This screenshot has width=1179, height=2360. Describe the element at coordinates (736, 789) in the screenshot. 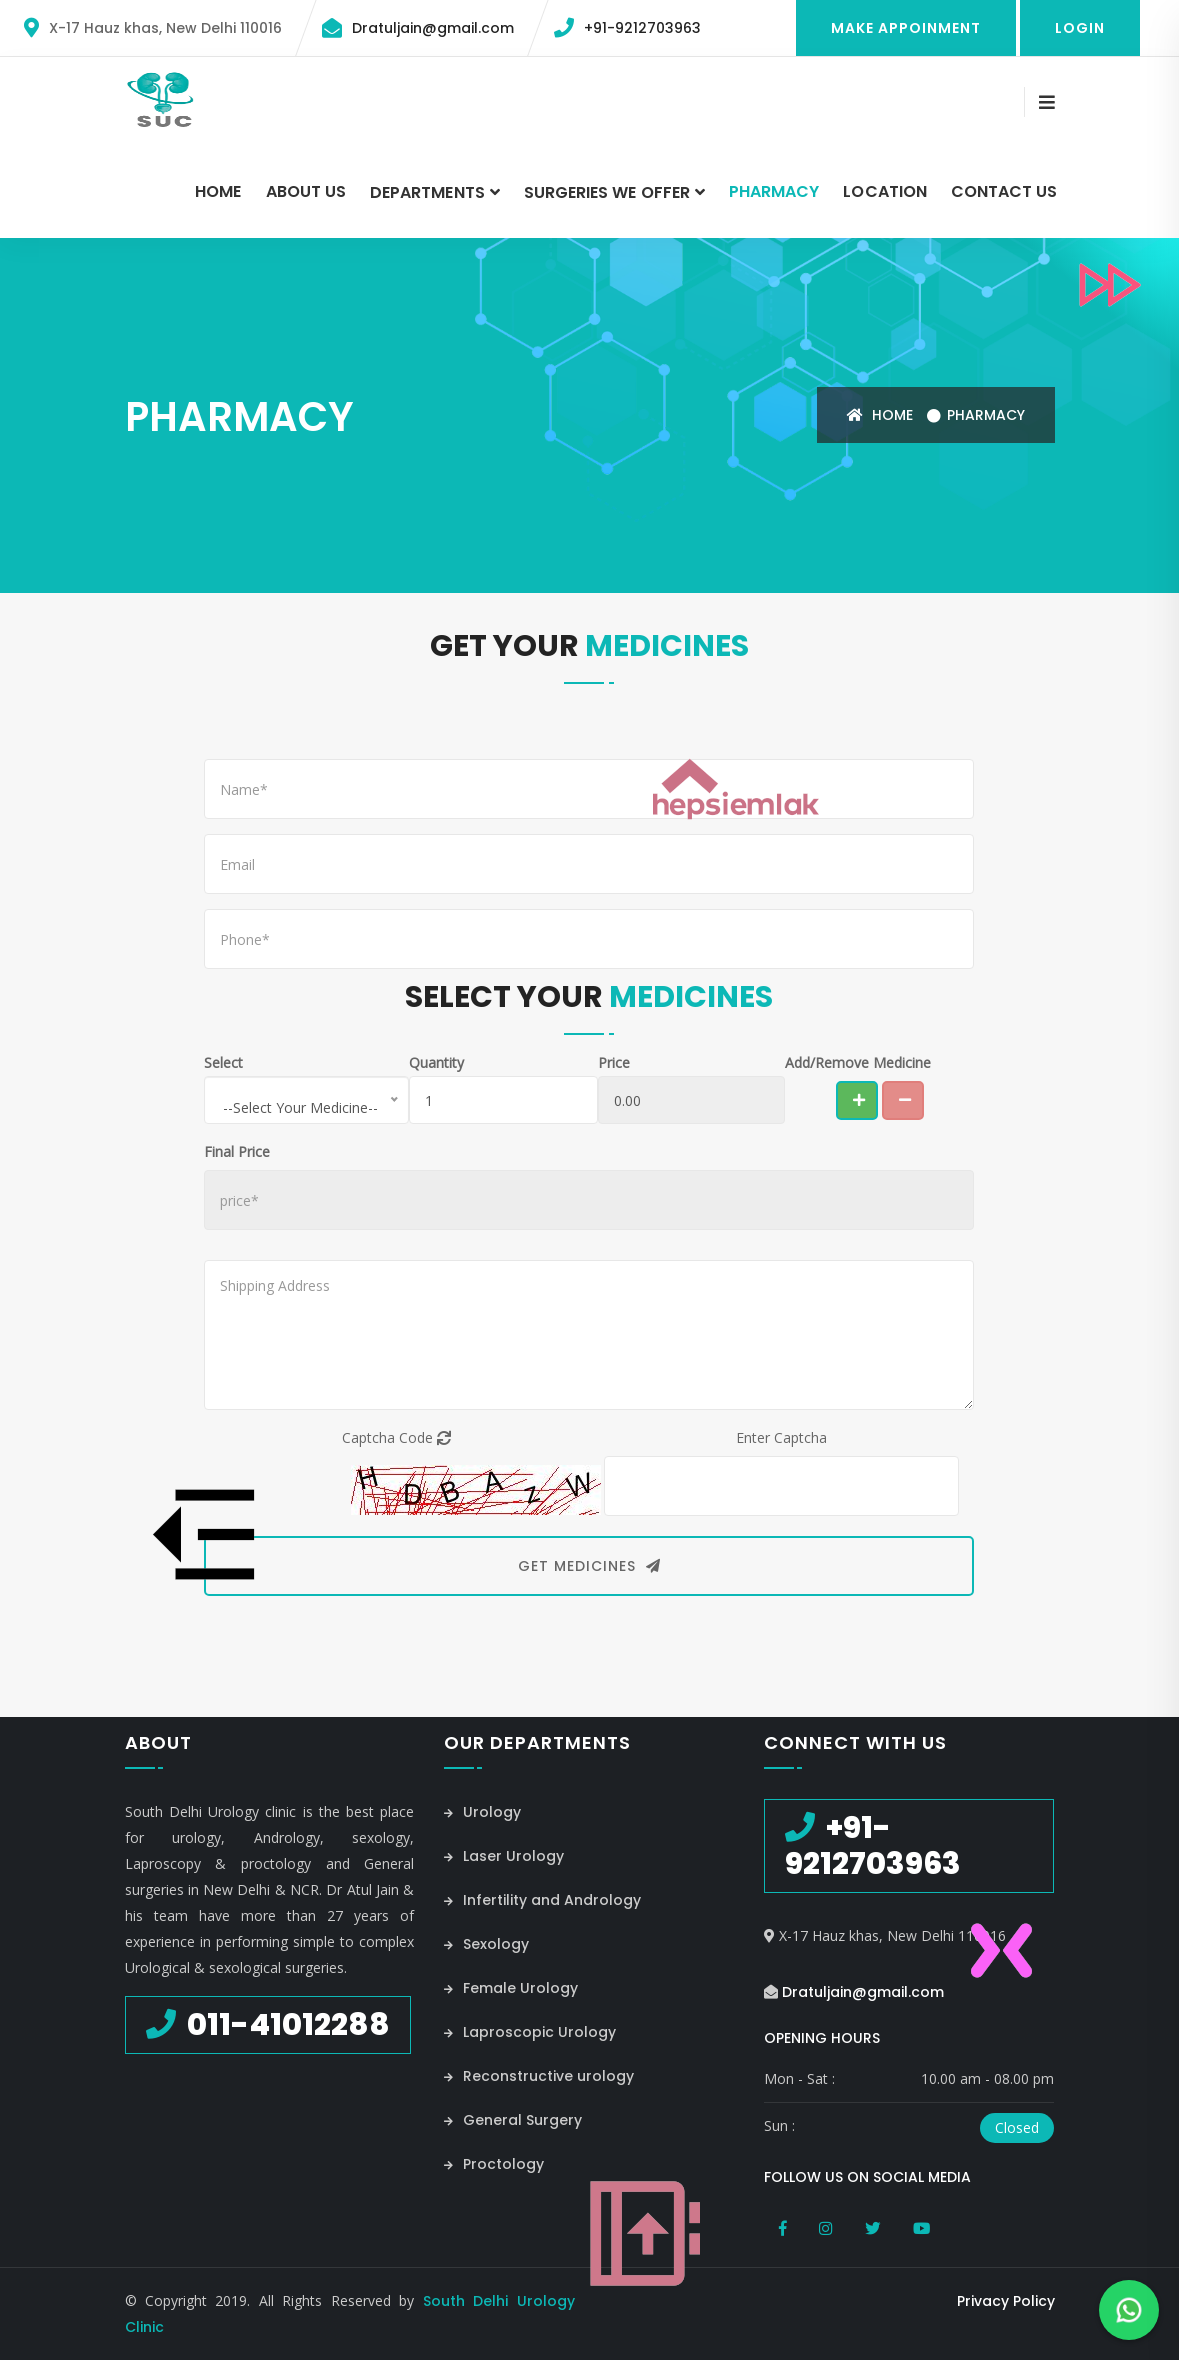

I see `open the Hepsiemlak real estate app` at that location.